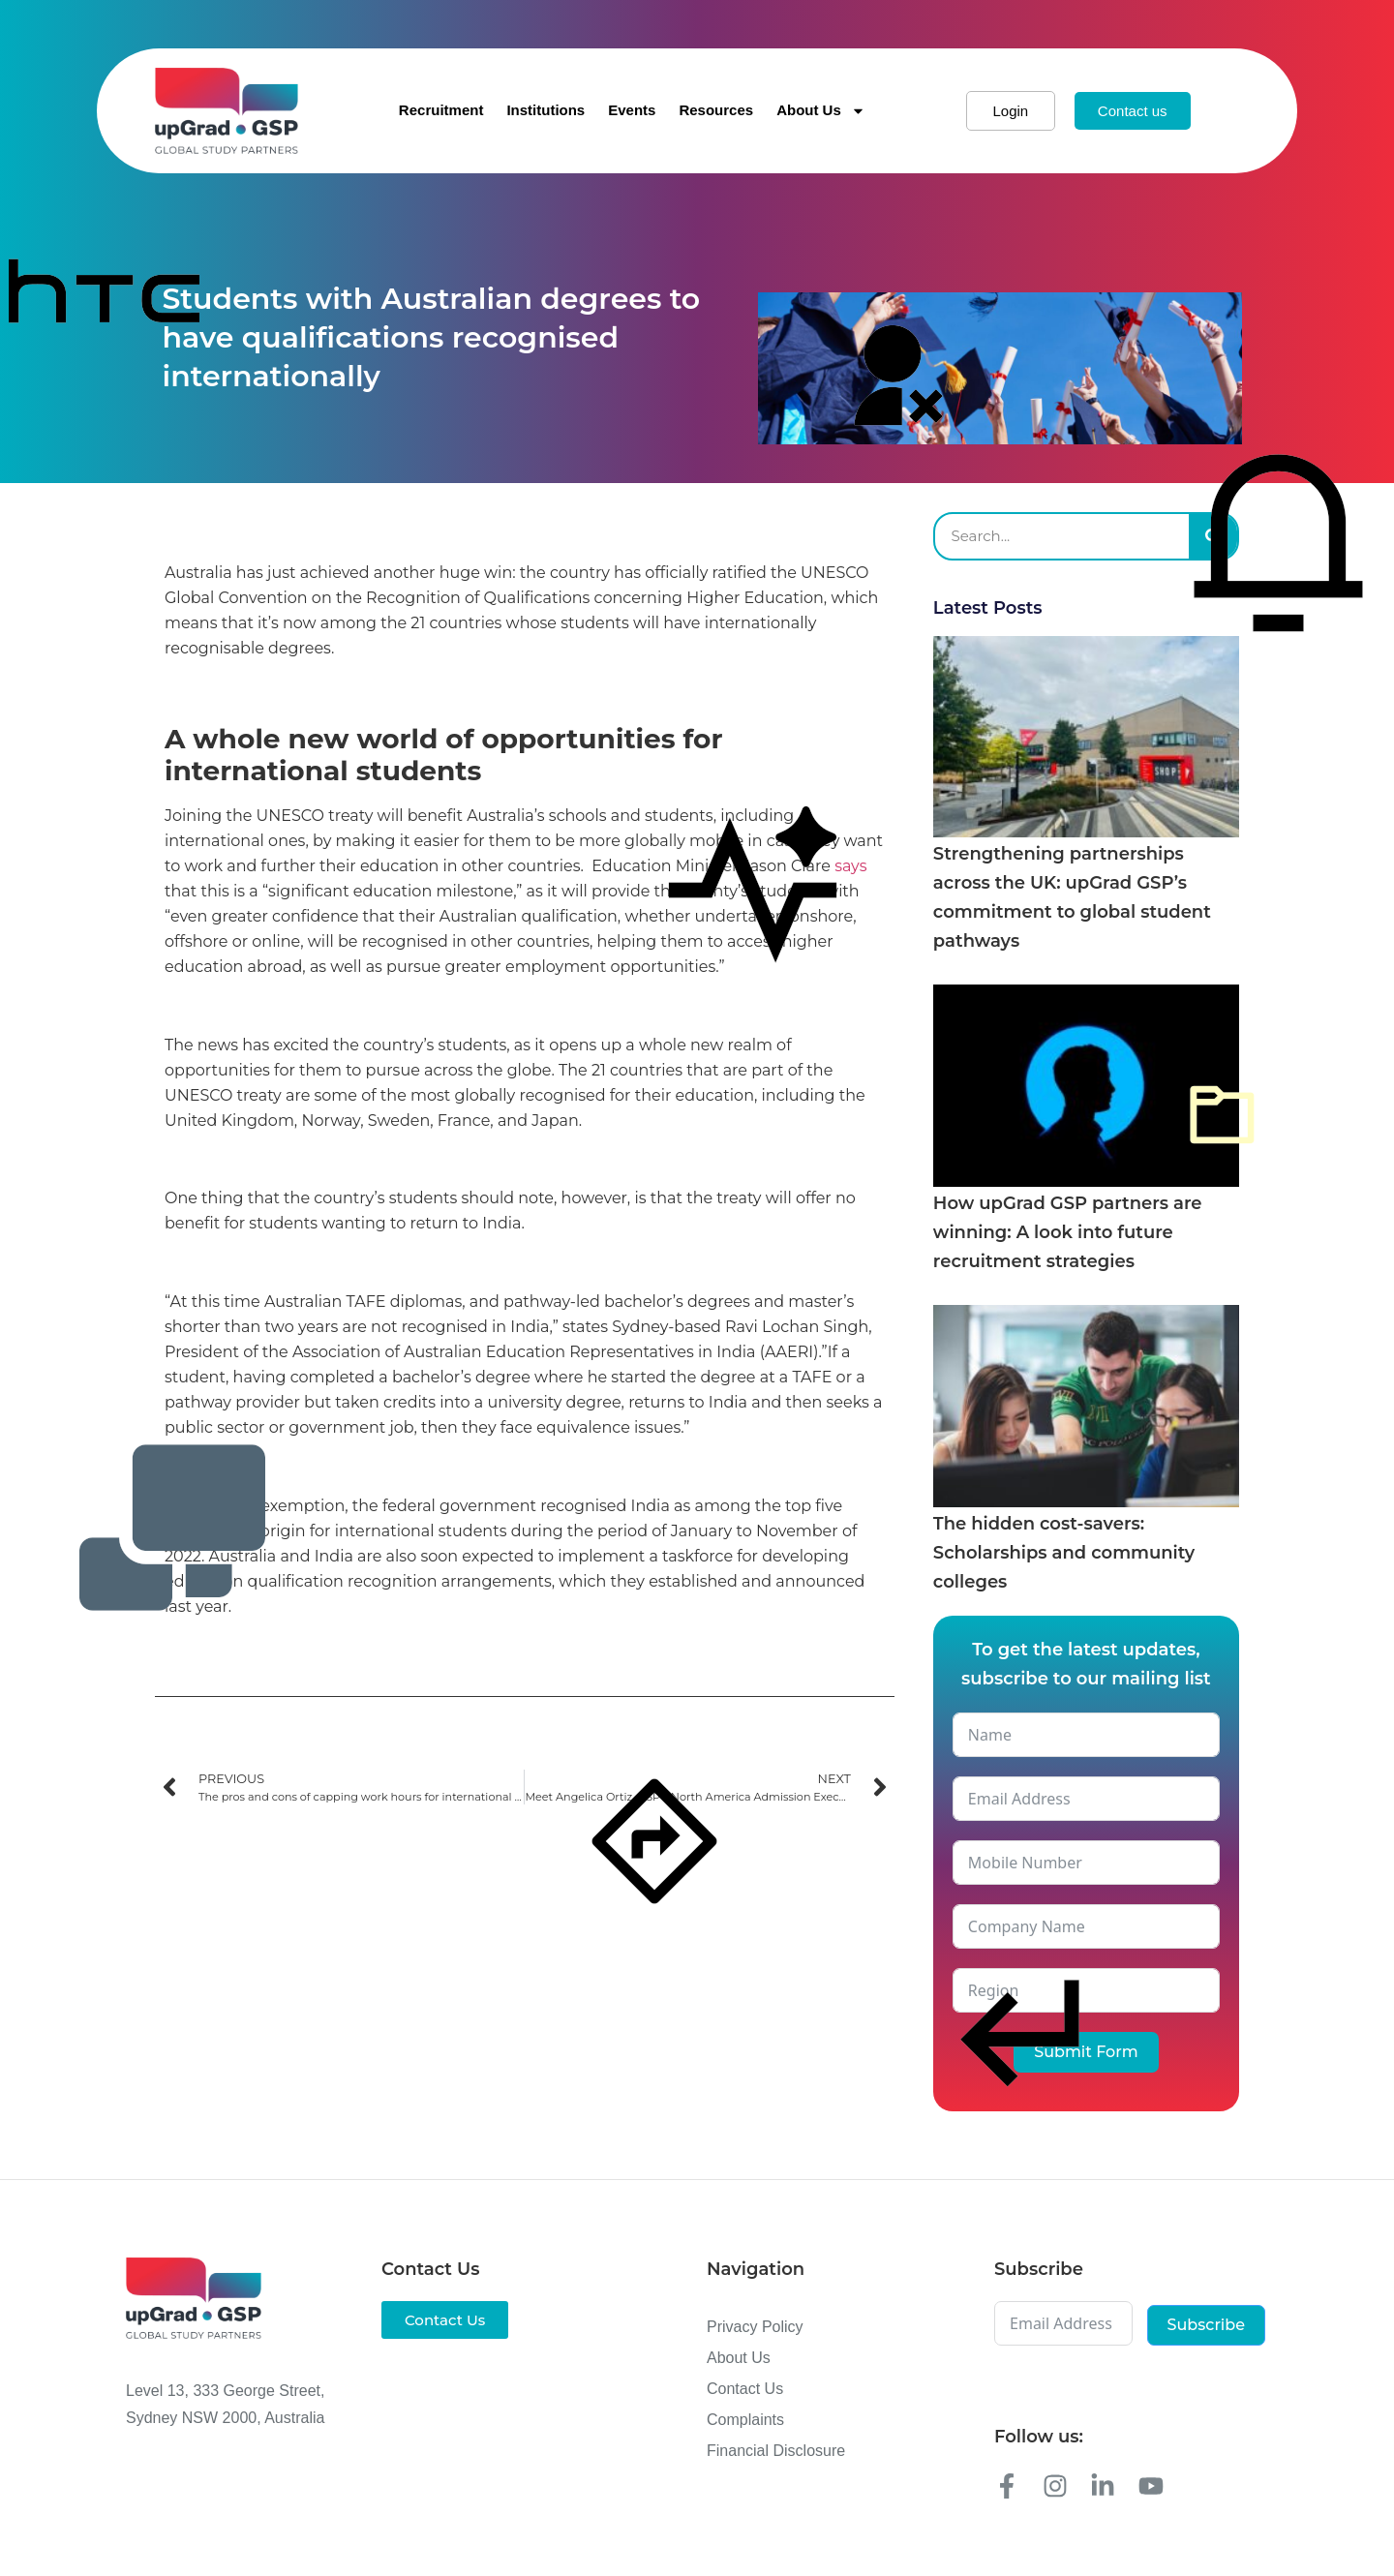 The height and width of the screenshot is (2576, 1394). What do you see at coordinates (893, 378) in the screenshot?
I see `unfollow a user` at bounding box center [893, 378].